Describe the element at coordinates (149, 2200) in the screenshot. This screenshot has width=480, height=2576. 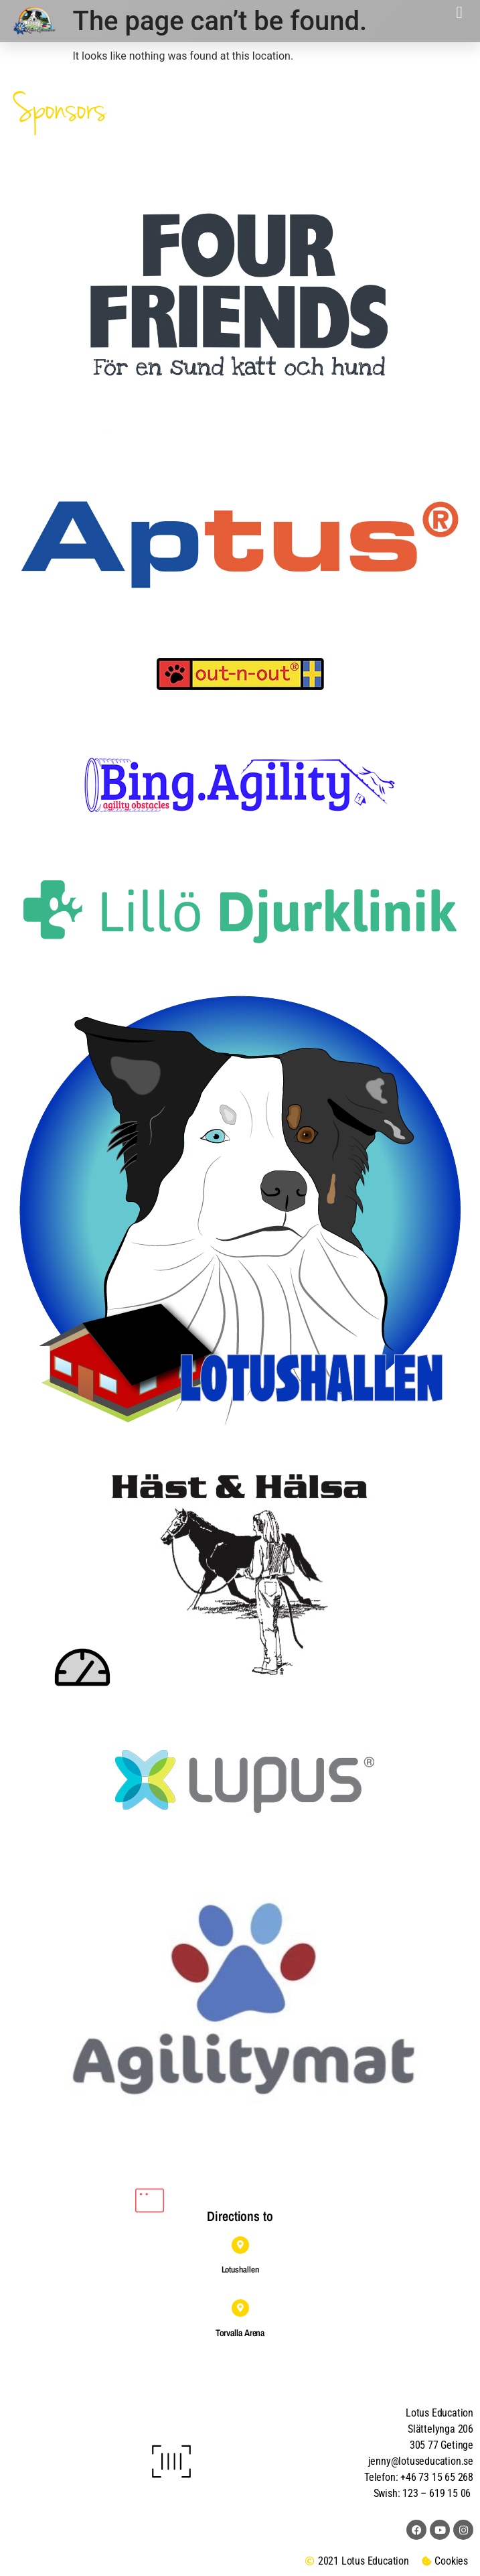
I see `open application window` at that location.